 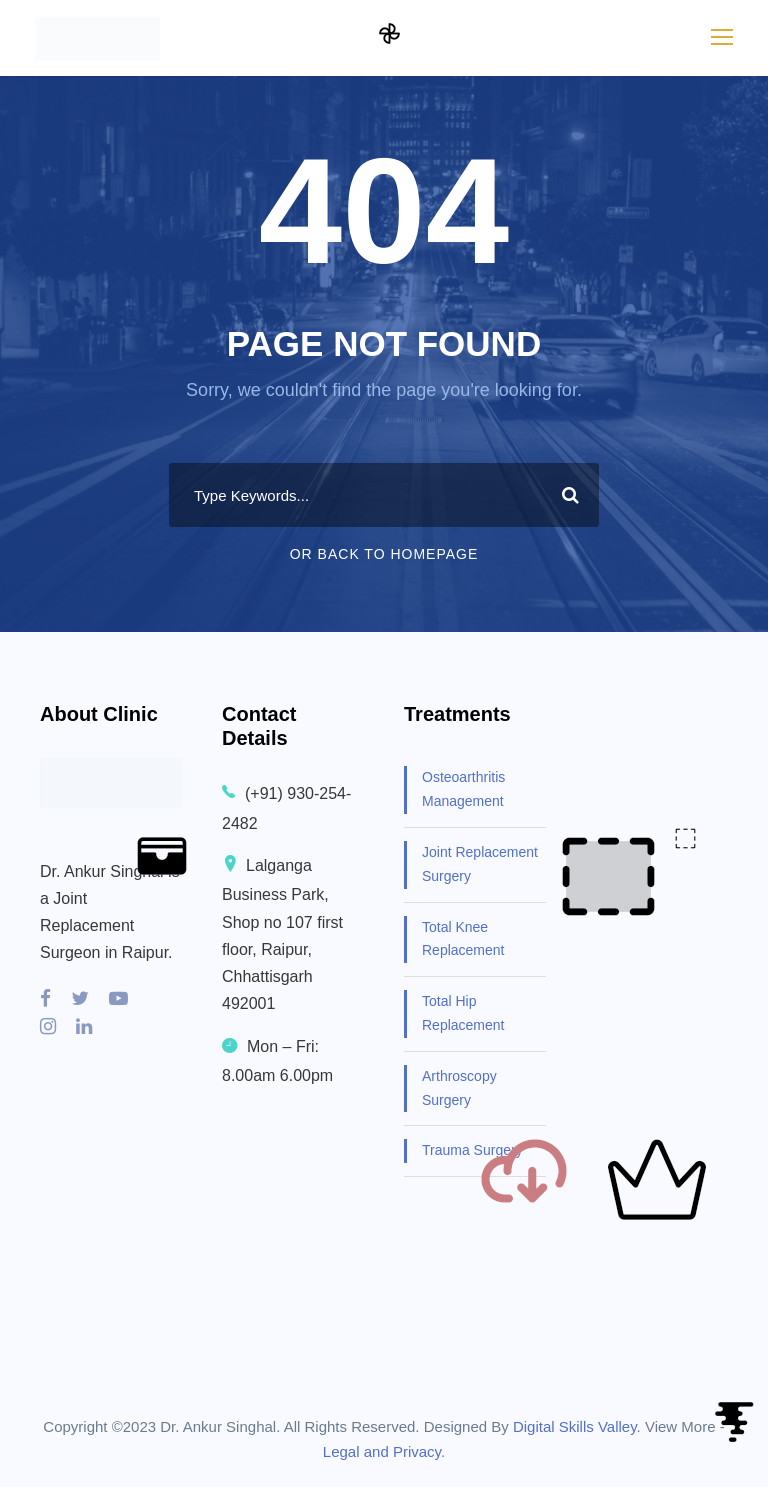 I want to click on access your wallet or saved payment methods, so click(x=162, y=856).